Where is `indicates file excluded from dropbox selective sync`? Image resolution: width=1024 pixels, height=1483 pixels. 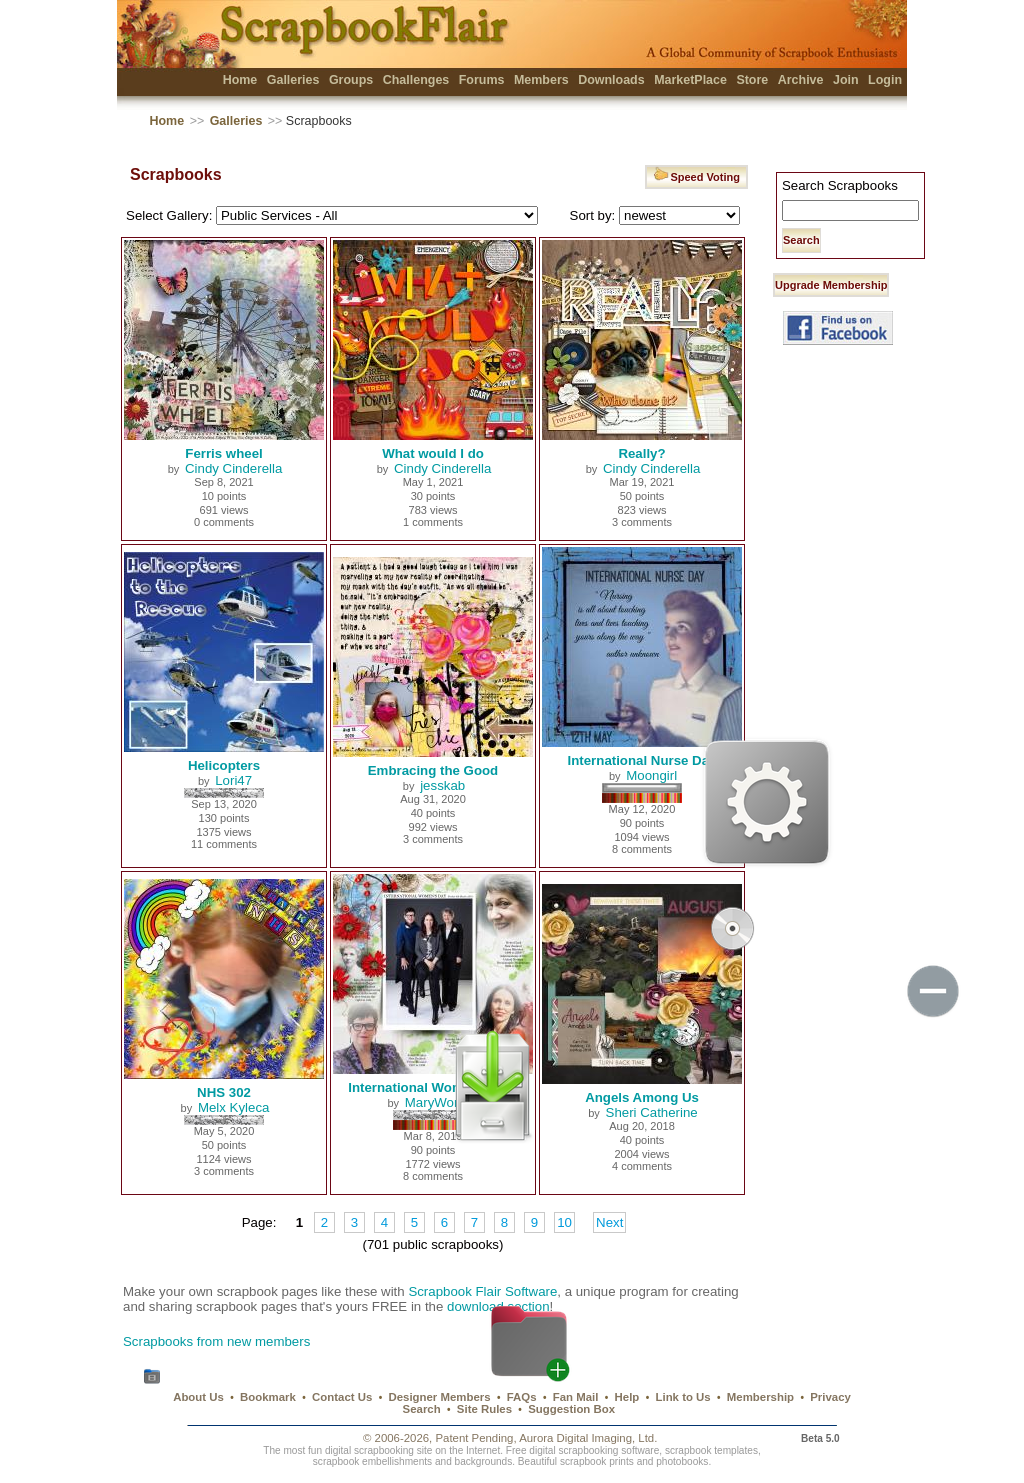 indicates file excluded from dropbox selective sync is located at coordinates (933, 991).